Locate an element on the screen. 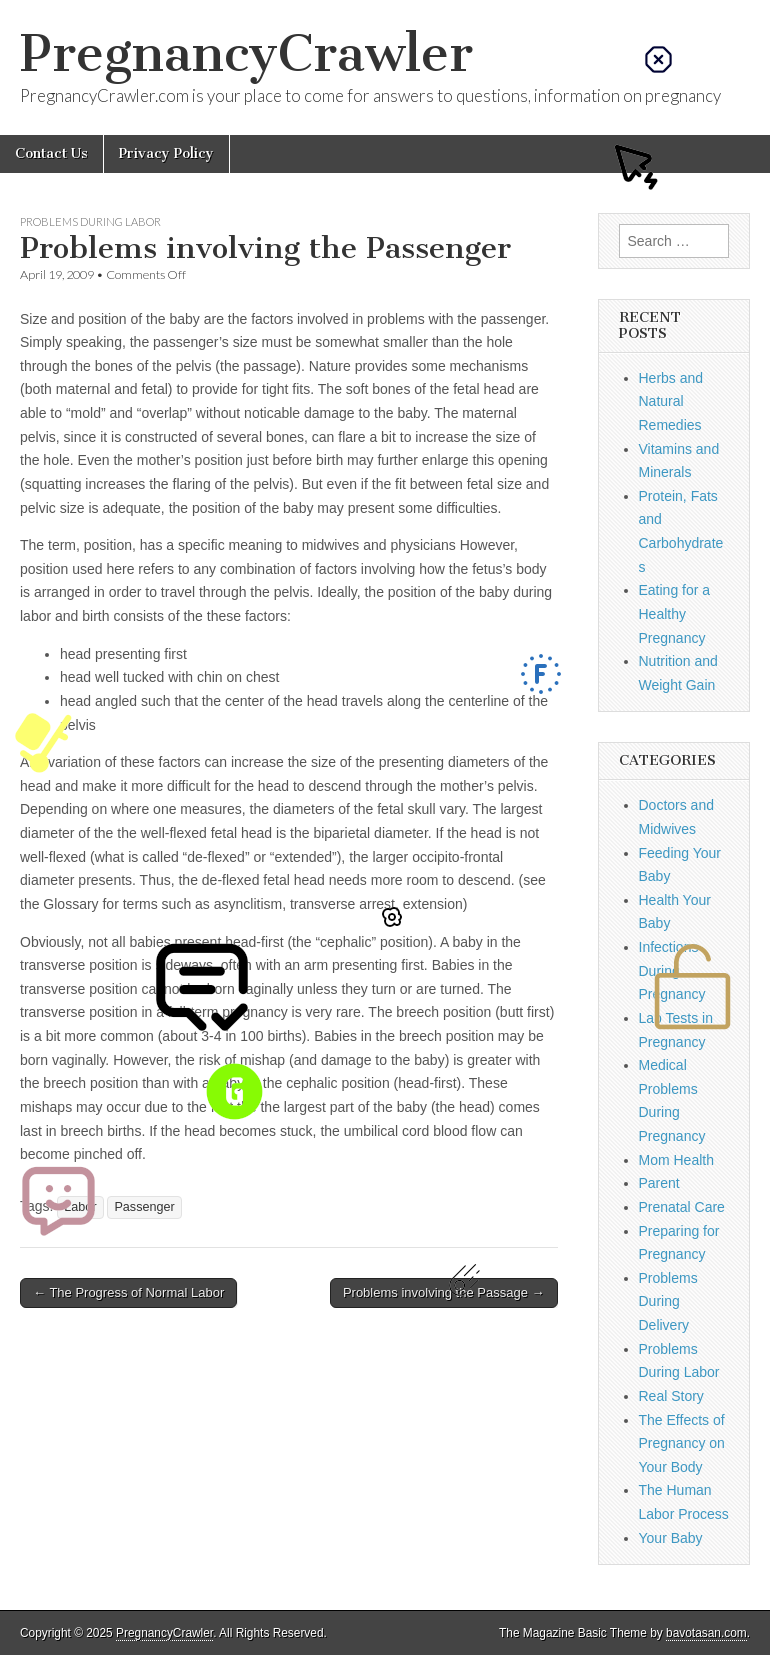  open chatbot or AI assistant is located at coordinates (58, 1199).